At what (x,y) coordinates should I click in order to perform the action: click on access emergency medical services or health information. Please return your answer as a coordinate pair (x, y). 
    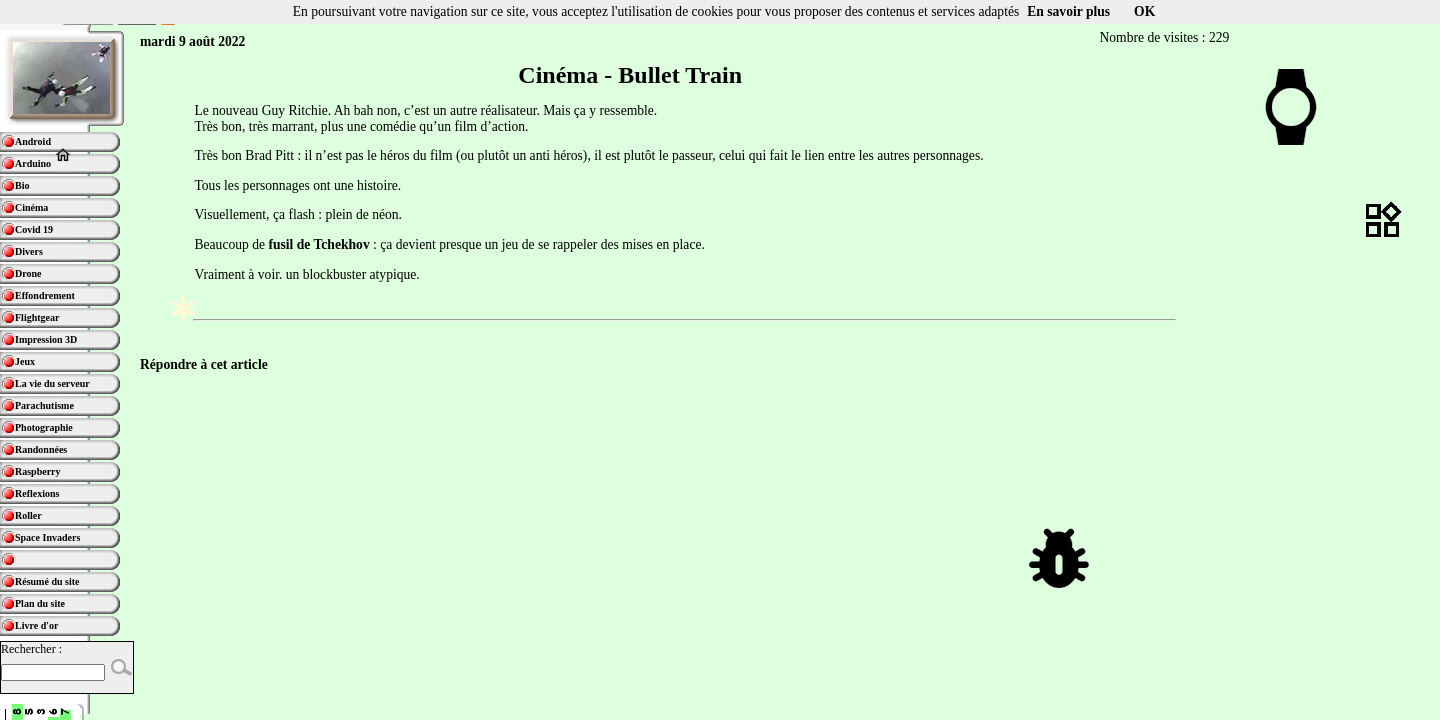
    Looking at the image, I should click on (183, 308).